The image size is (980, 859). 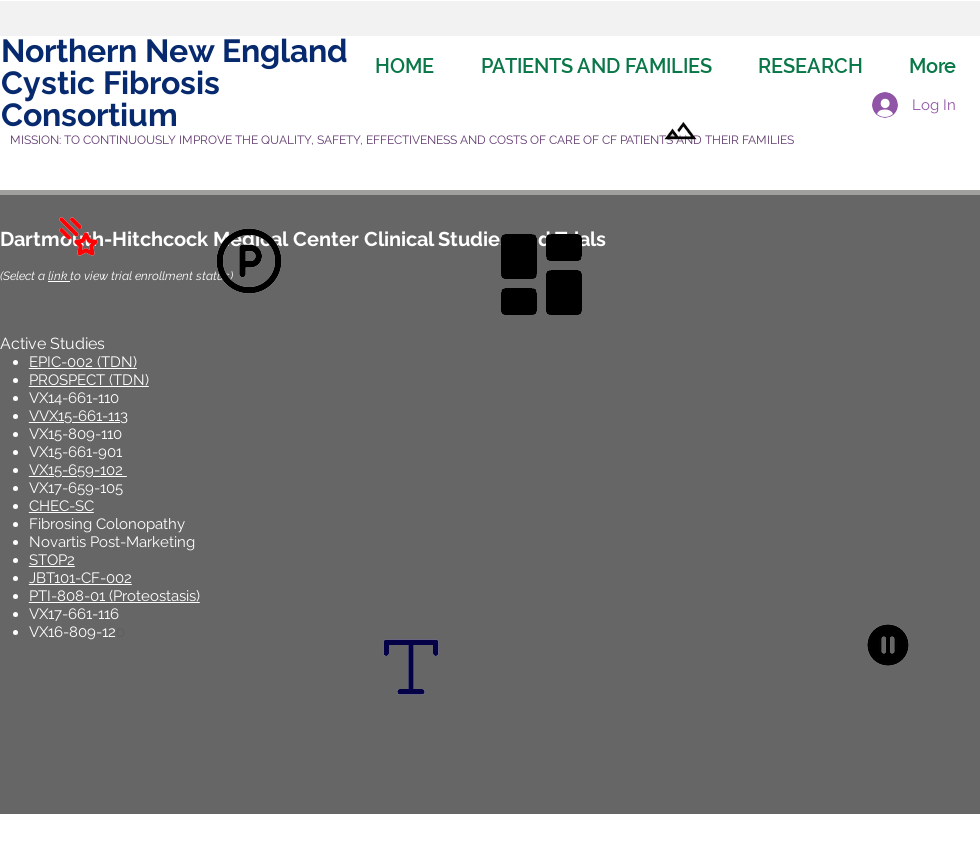 I want to click on view landscape orientation photos, so click(x=680, y=130).